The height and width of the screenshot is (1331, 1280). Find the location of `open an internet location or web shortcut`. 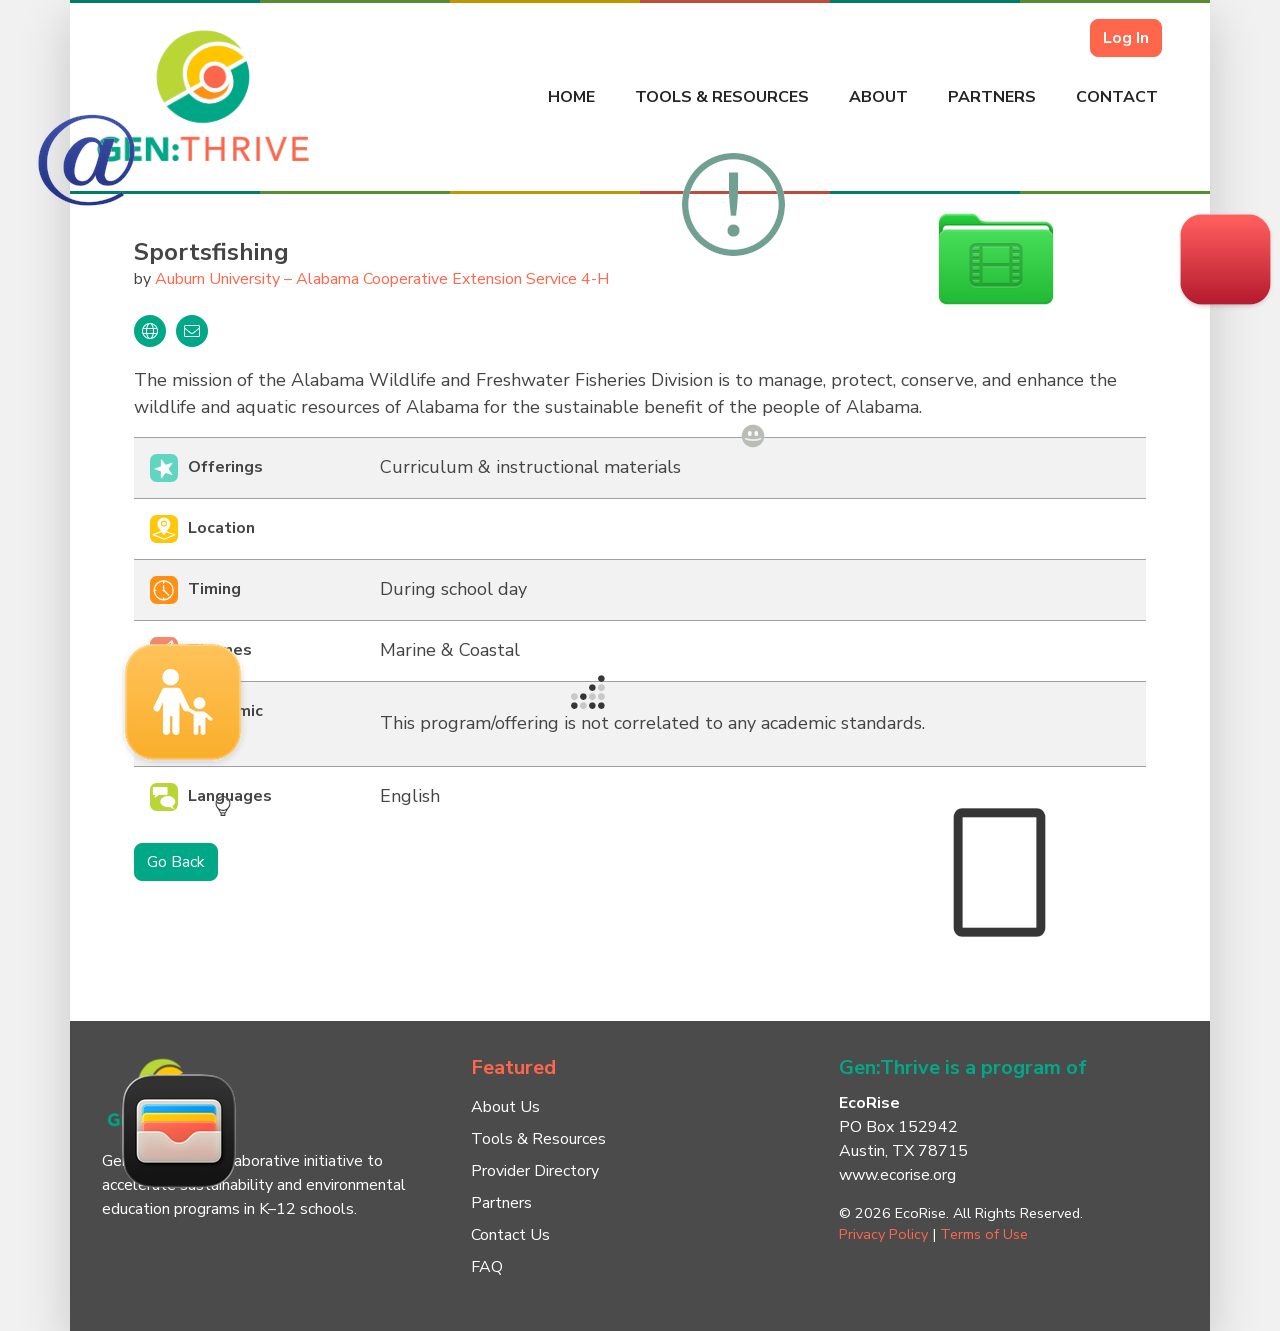

open an internet location or web shortcut is located at coordinates (86, 159).